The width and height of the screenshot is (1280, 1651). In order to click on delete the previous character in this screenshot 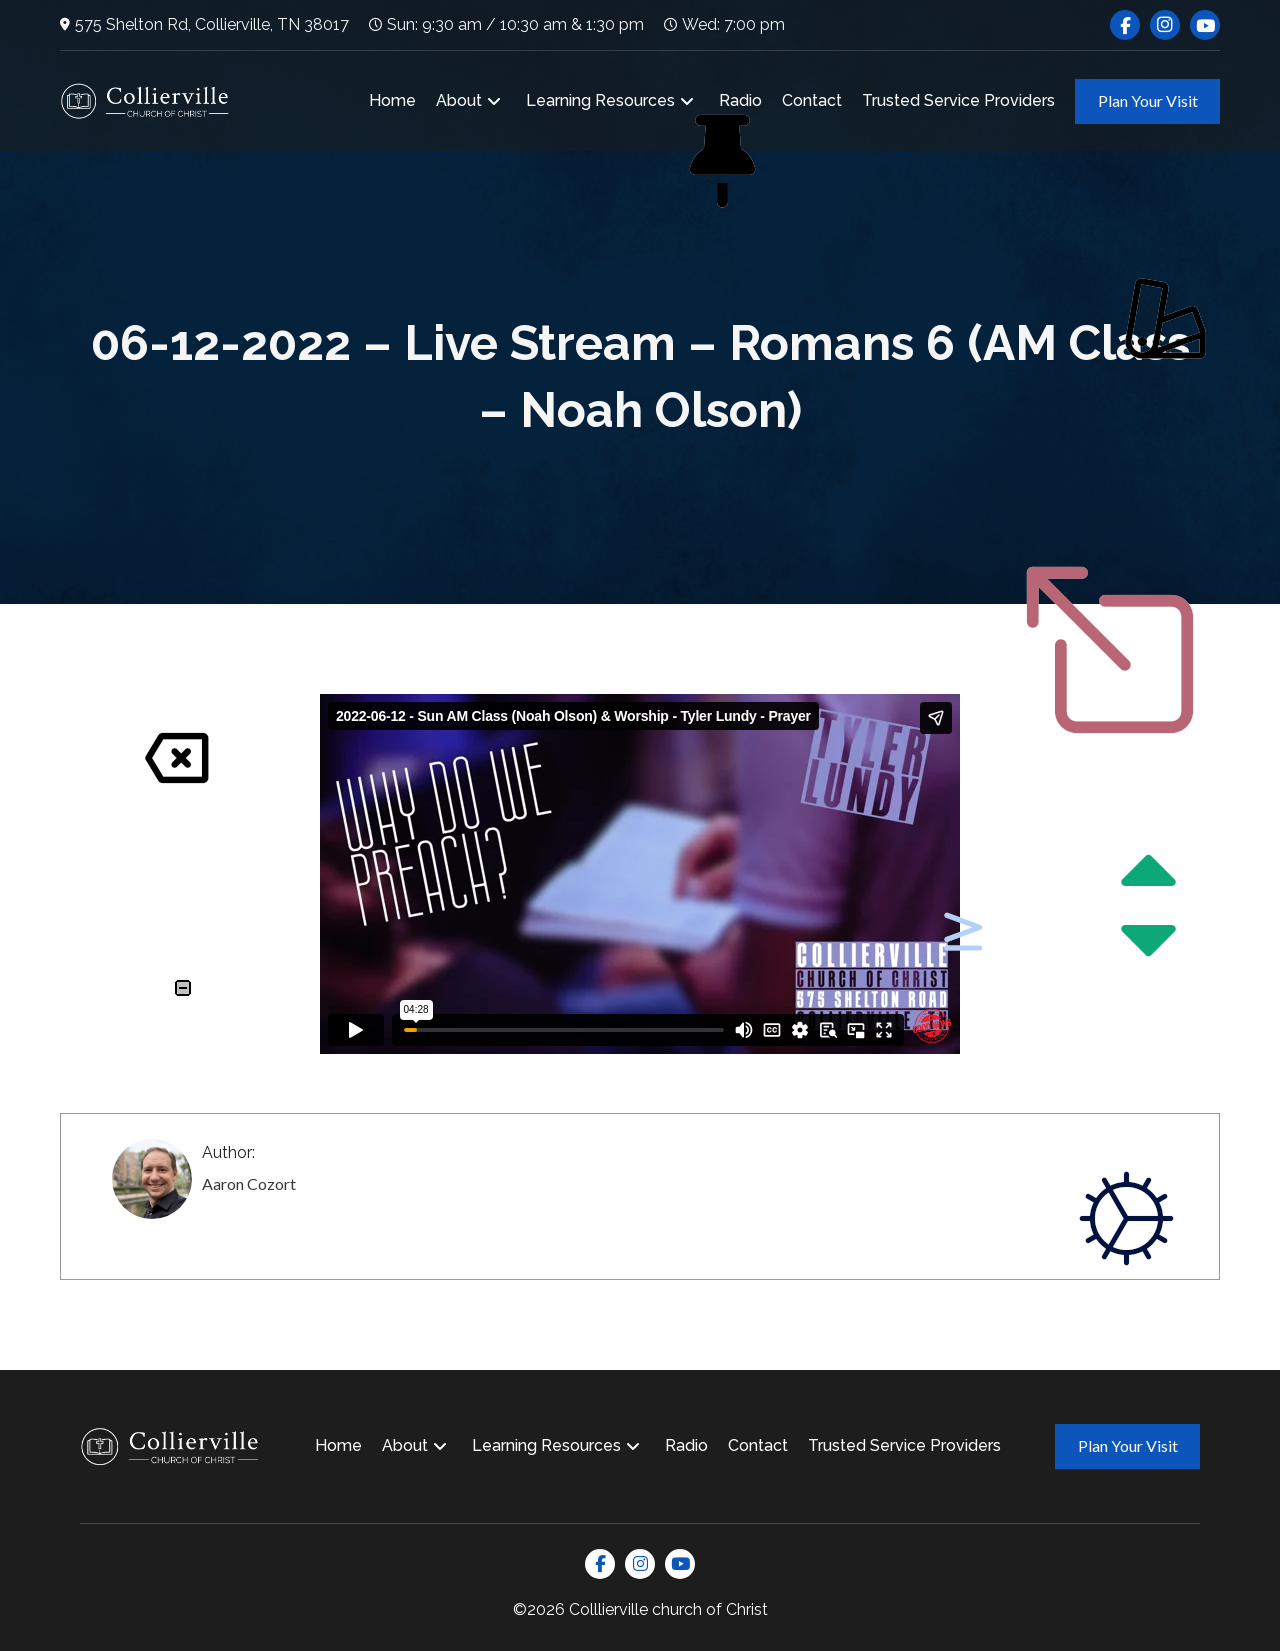, I will do `click(179, 758)`.